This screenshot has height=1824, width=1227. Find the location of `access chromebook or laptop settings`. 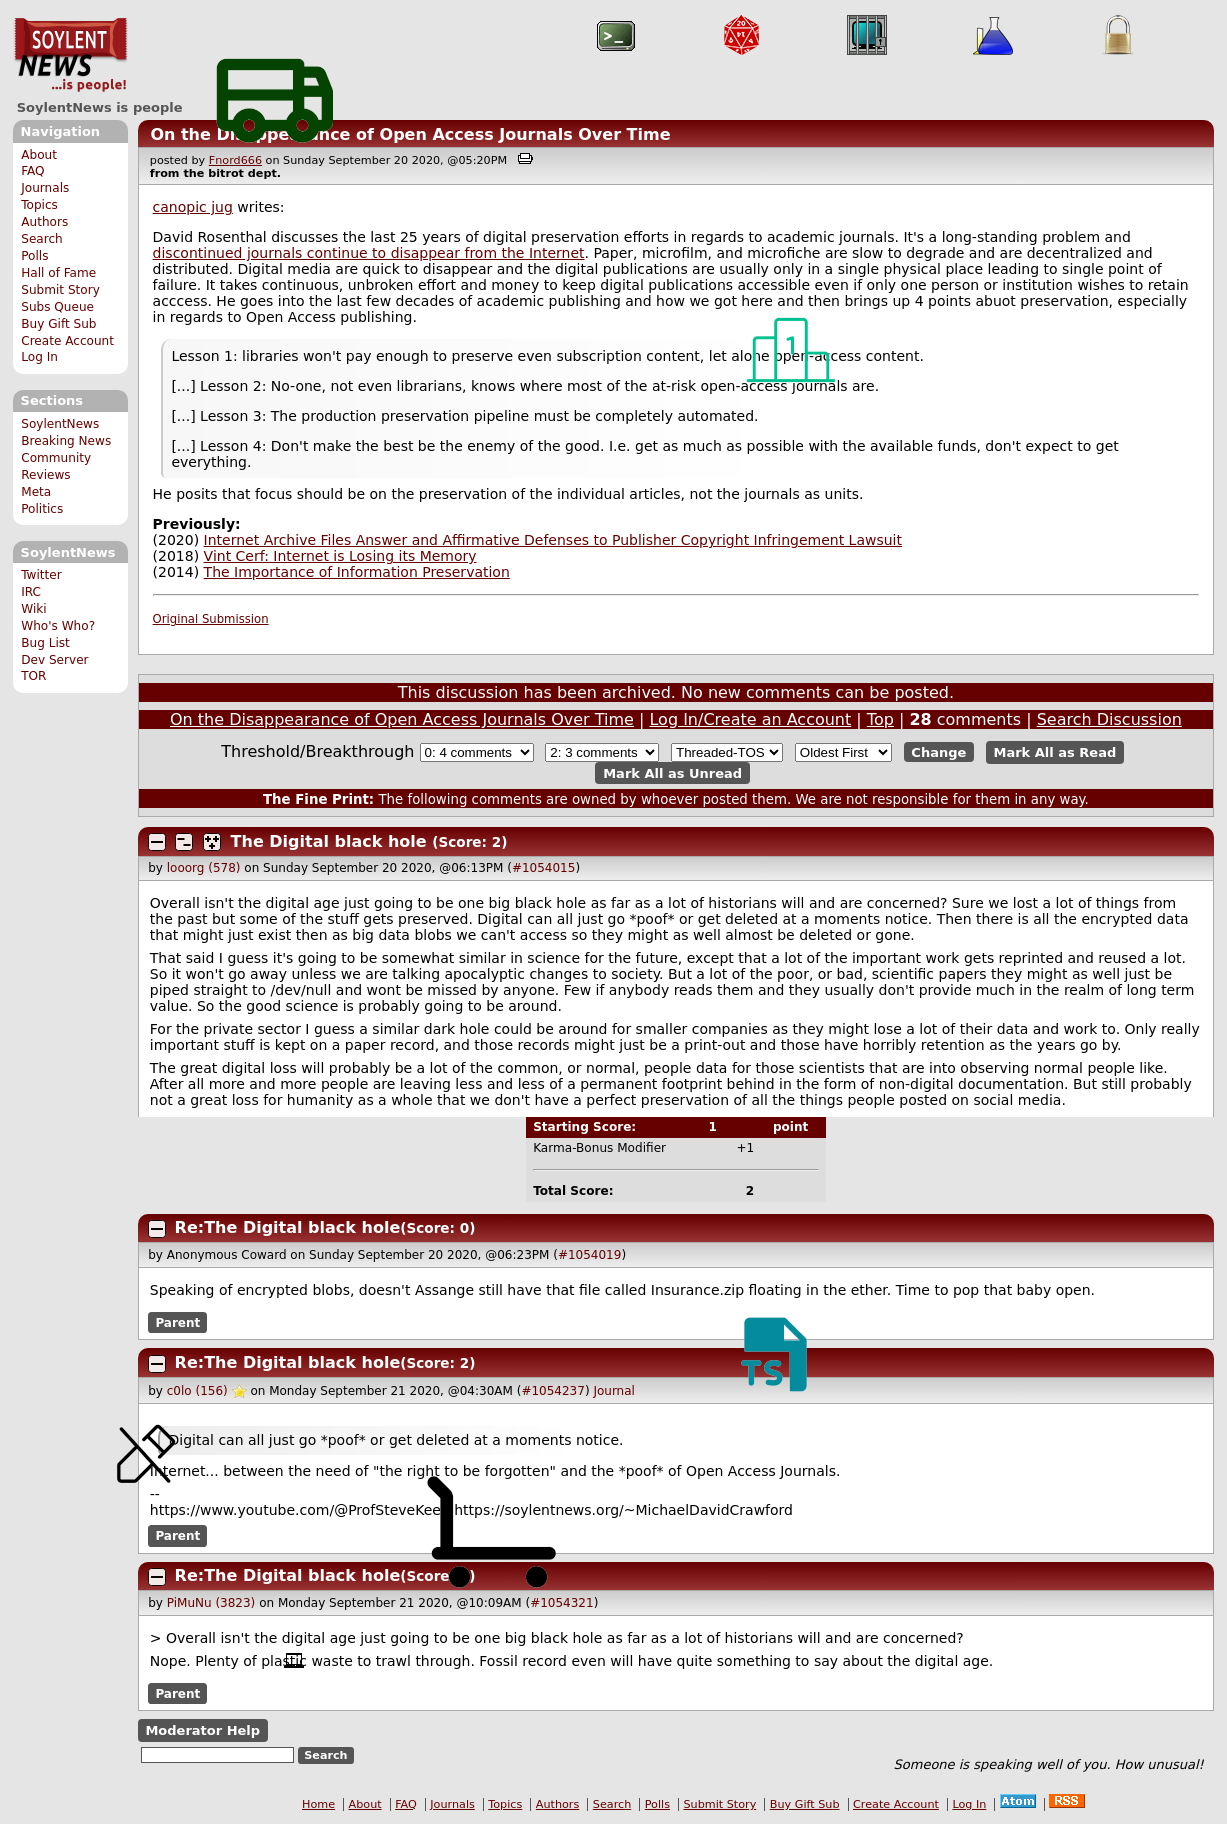

access chromebook or laptop settings is located at coordinates (294, 1661).